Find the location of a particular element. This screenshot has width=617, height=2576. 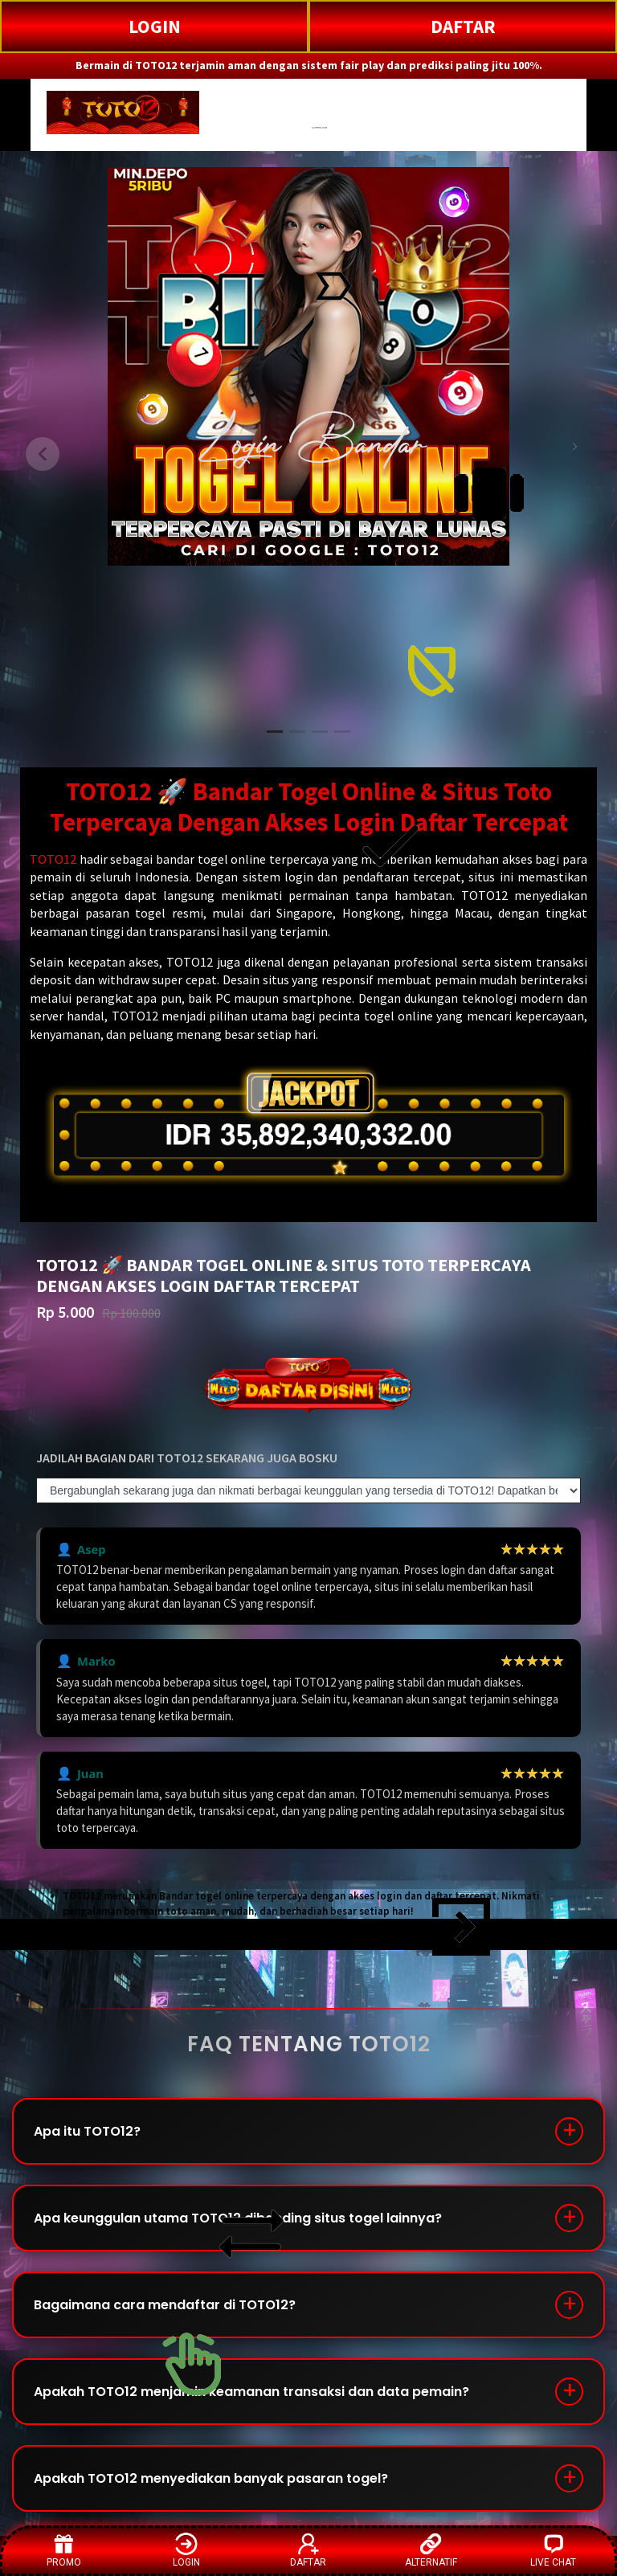

log out of the current account is located at coordinates (461, 1927).